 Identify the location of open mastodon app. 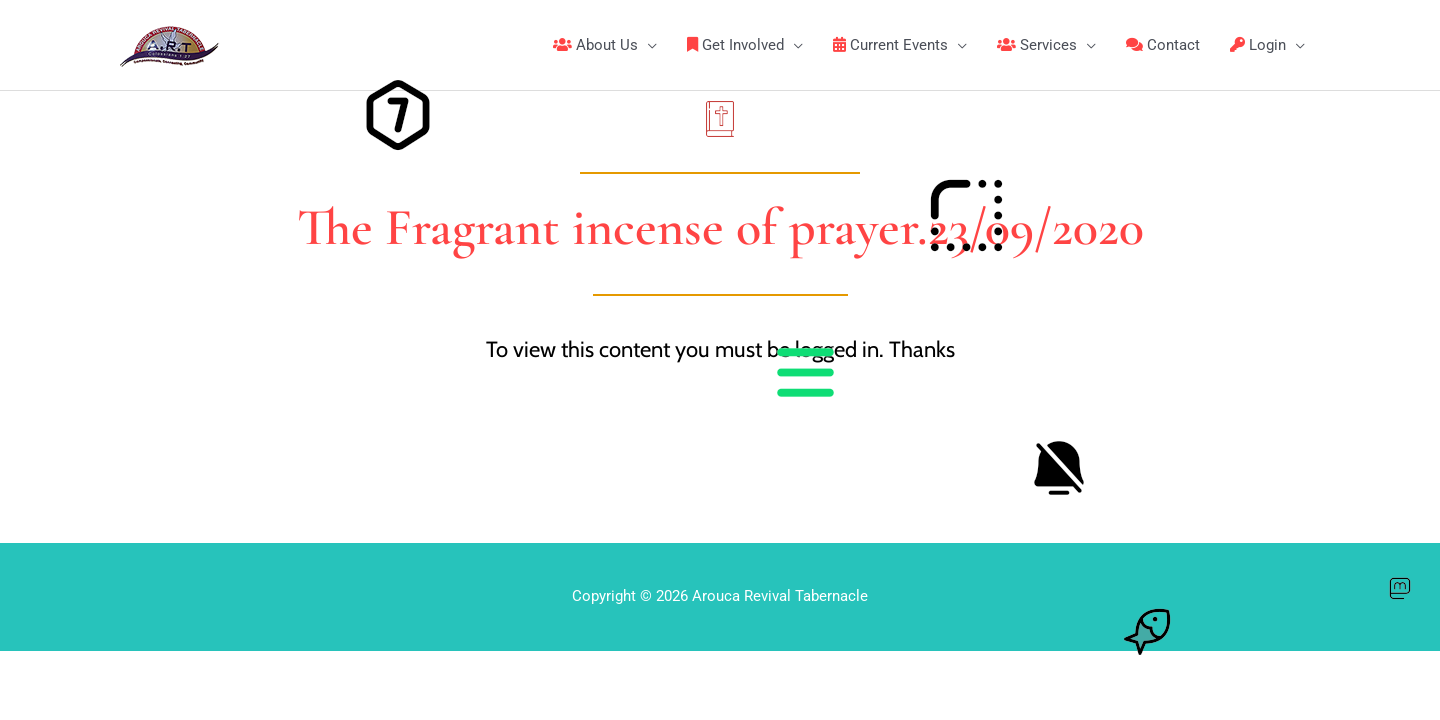
(1400, 588).